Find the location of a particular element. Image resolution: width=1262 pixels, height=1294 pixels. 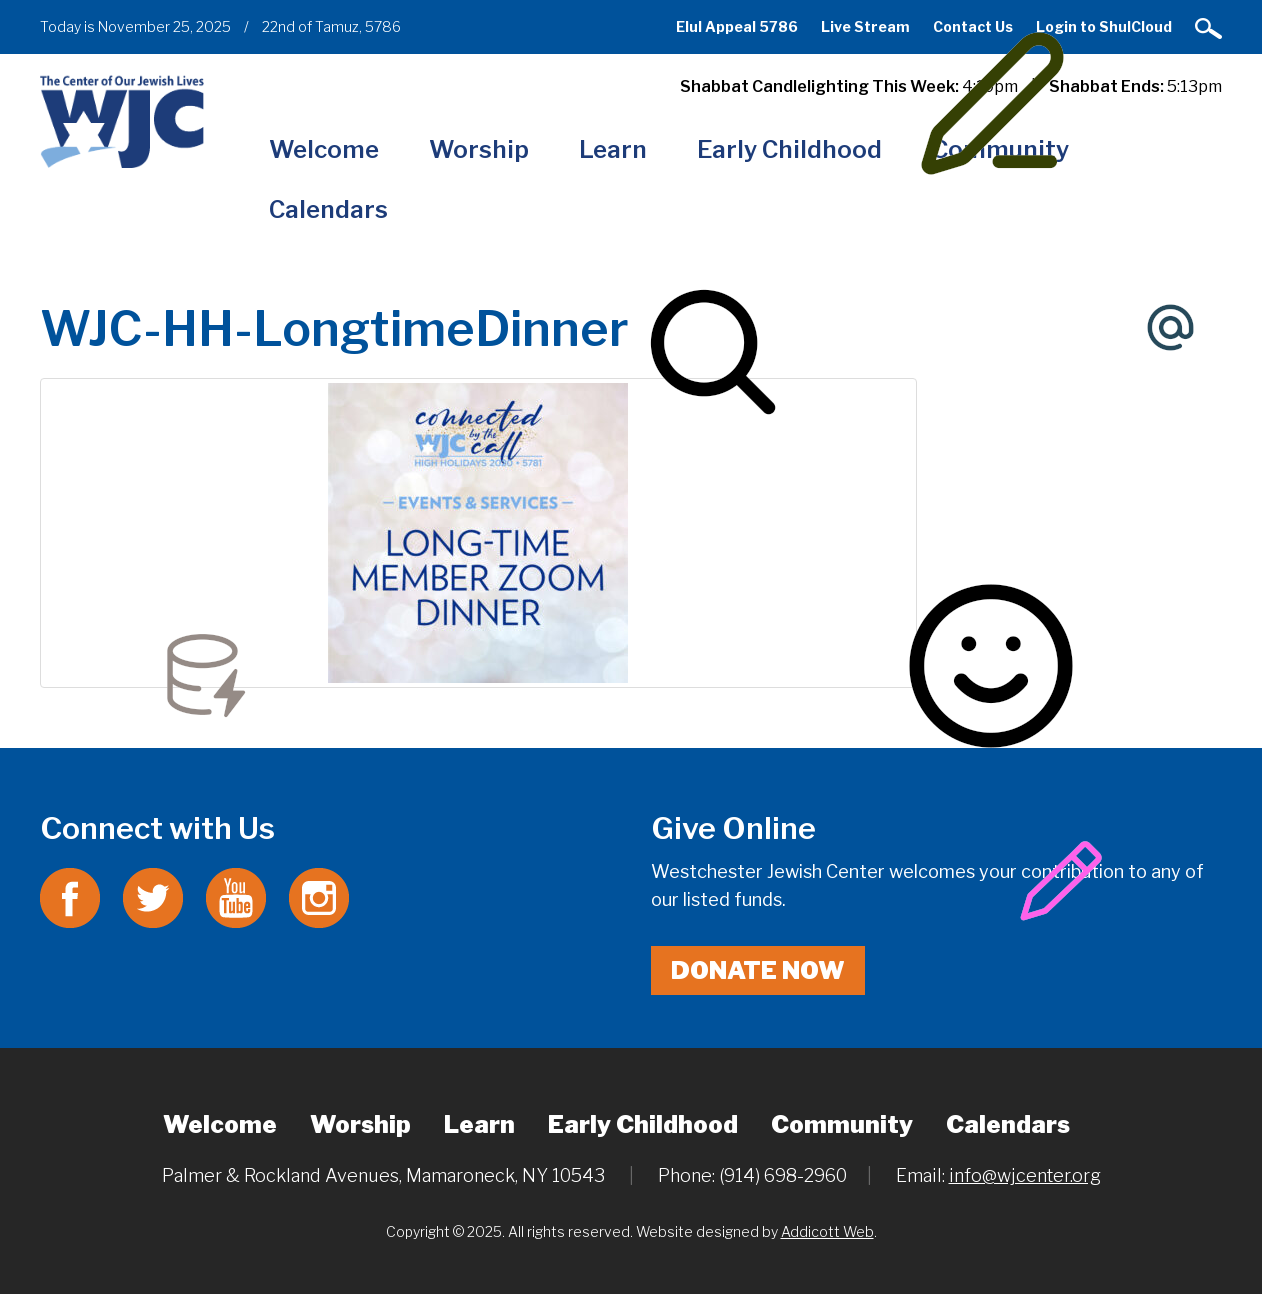

access cached data or storage is located at coordinates (202, 674).